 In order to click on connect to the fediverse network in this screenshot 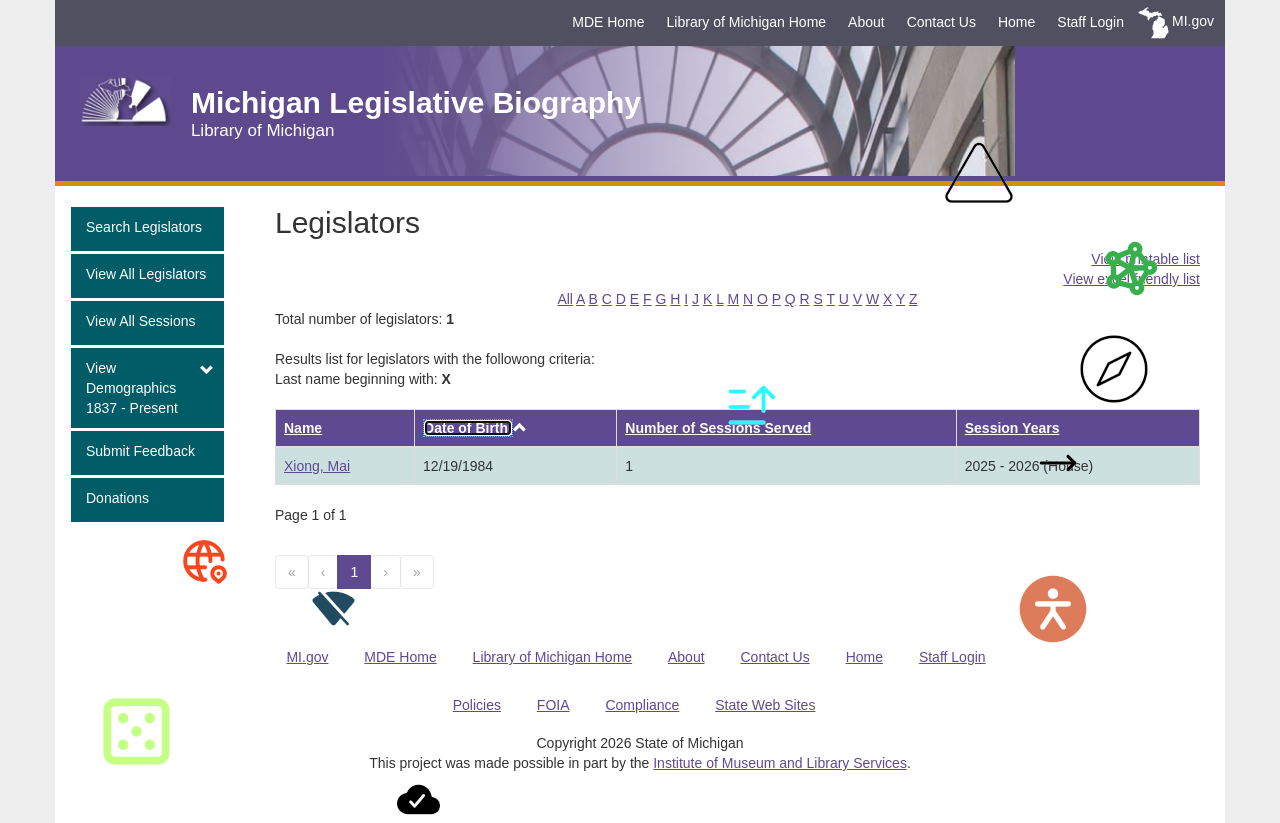, I will do `click(1130, 268)`.